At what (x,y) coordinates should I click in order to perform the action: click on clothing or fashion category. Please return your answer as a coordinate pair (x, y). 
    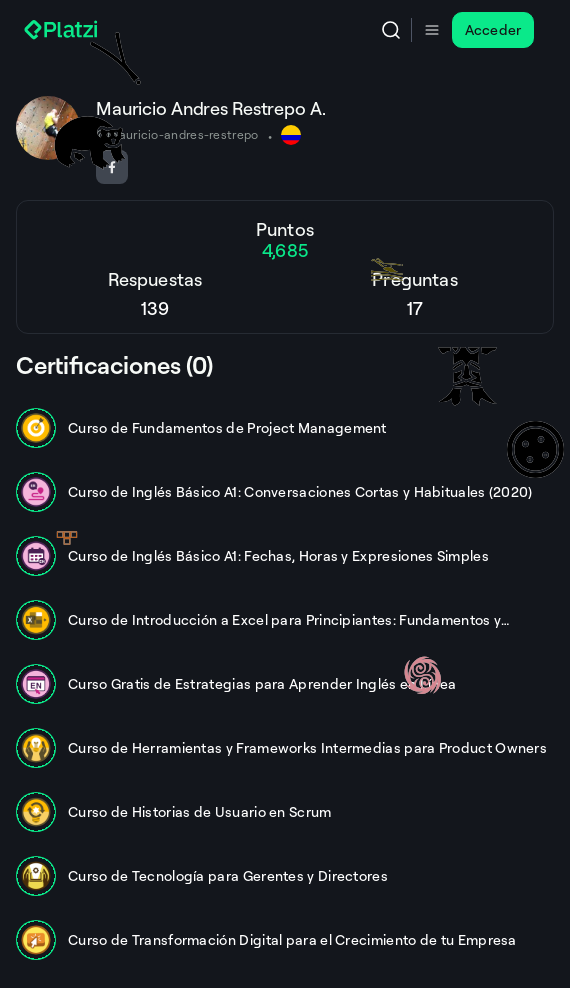
    Looking at the image, I should click on (535, 449).